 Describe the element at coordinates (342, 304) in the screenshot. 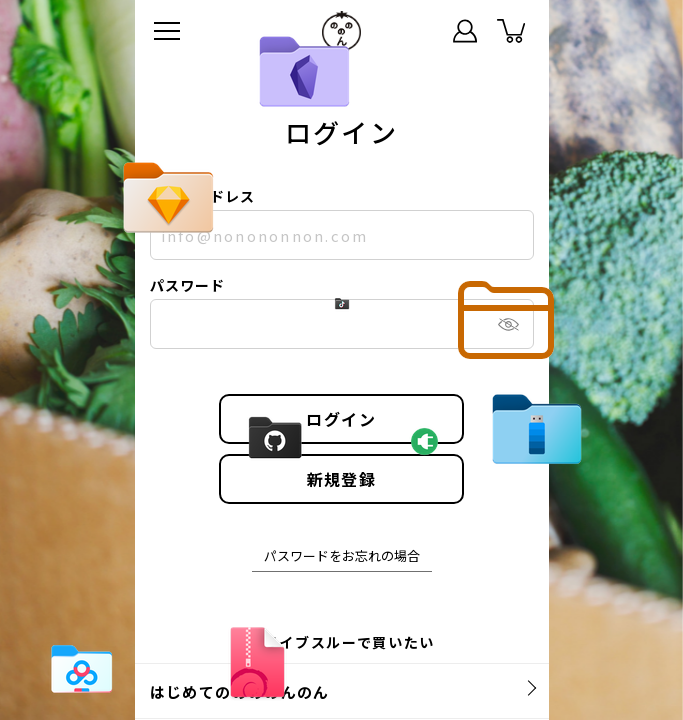

I see `open folder containing TikTok downloads` at that location.